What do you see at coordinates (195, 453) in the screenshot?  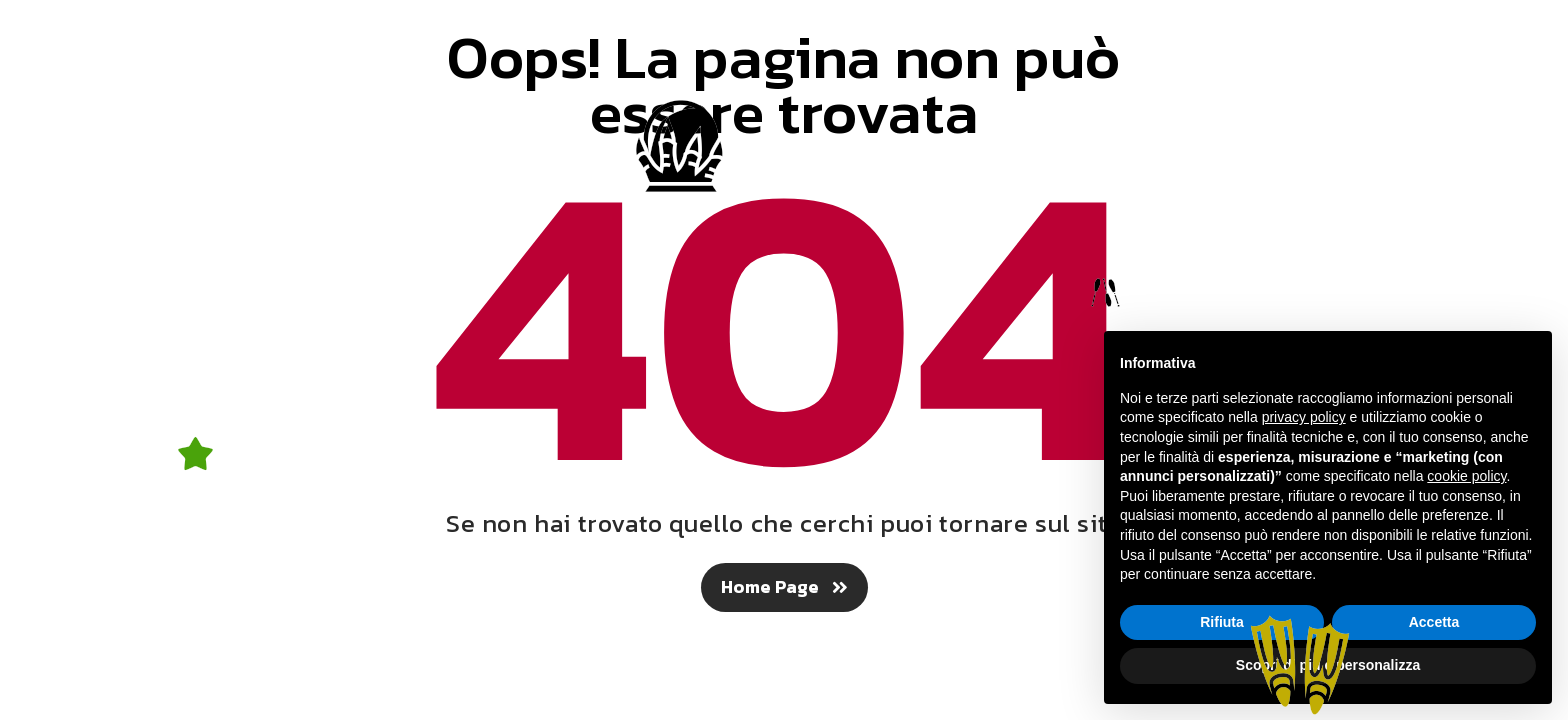 I see `add item to favorites` at bounding box center [195, 453].